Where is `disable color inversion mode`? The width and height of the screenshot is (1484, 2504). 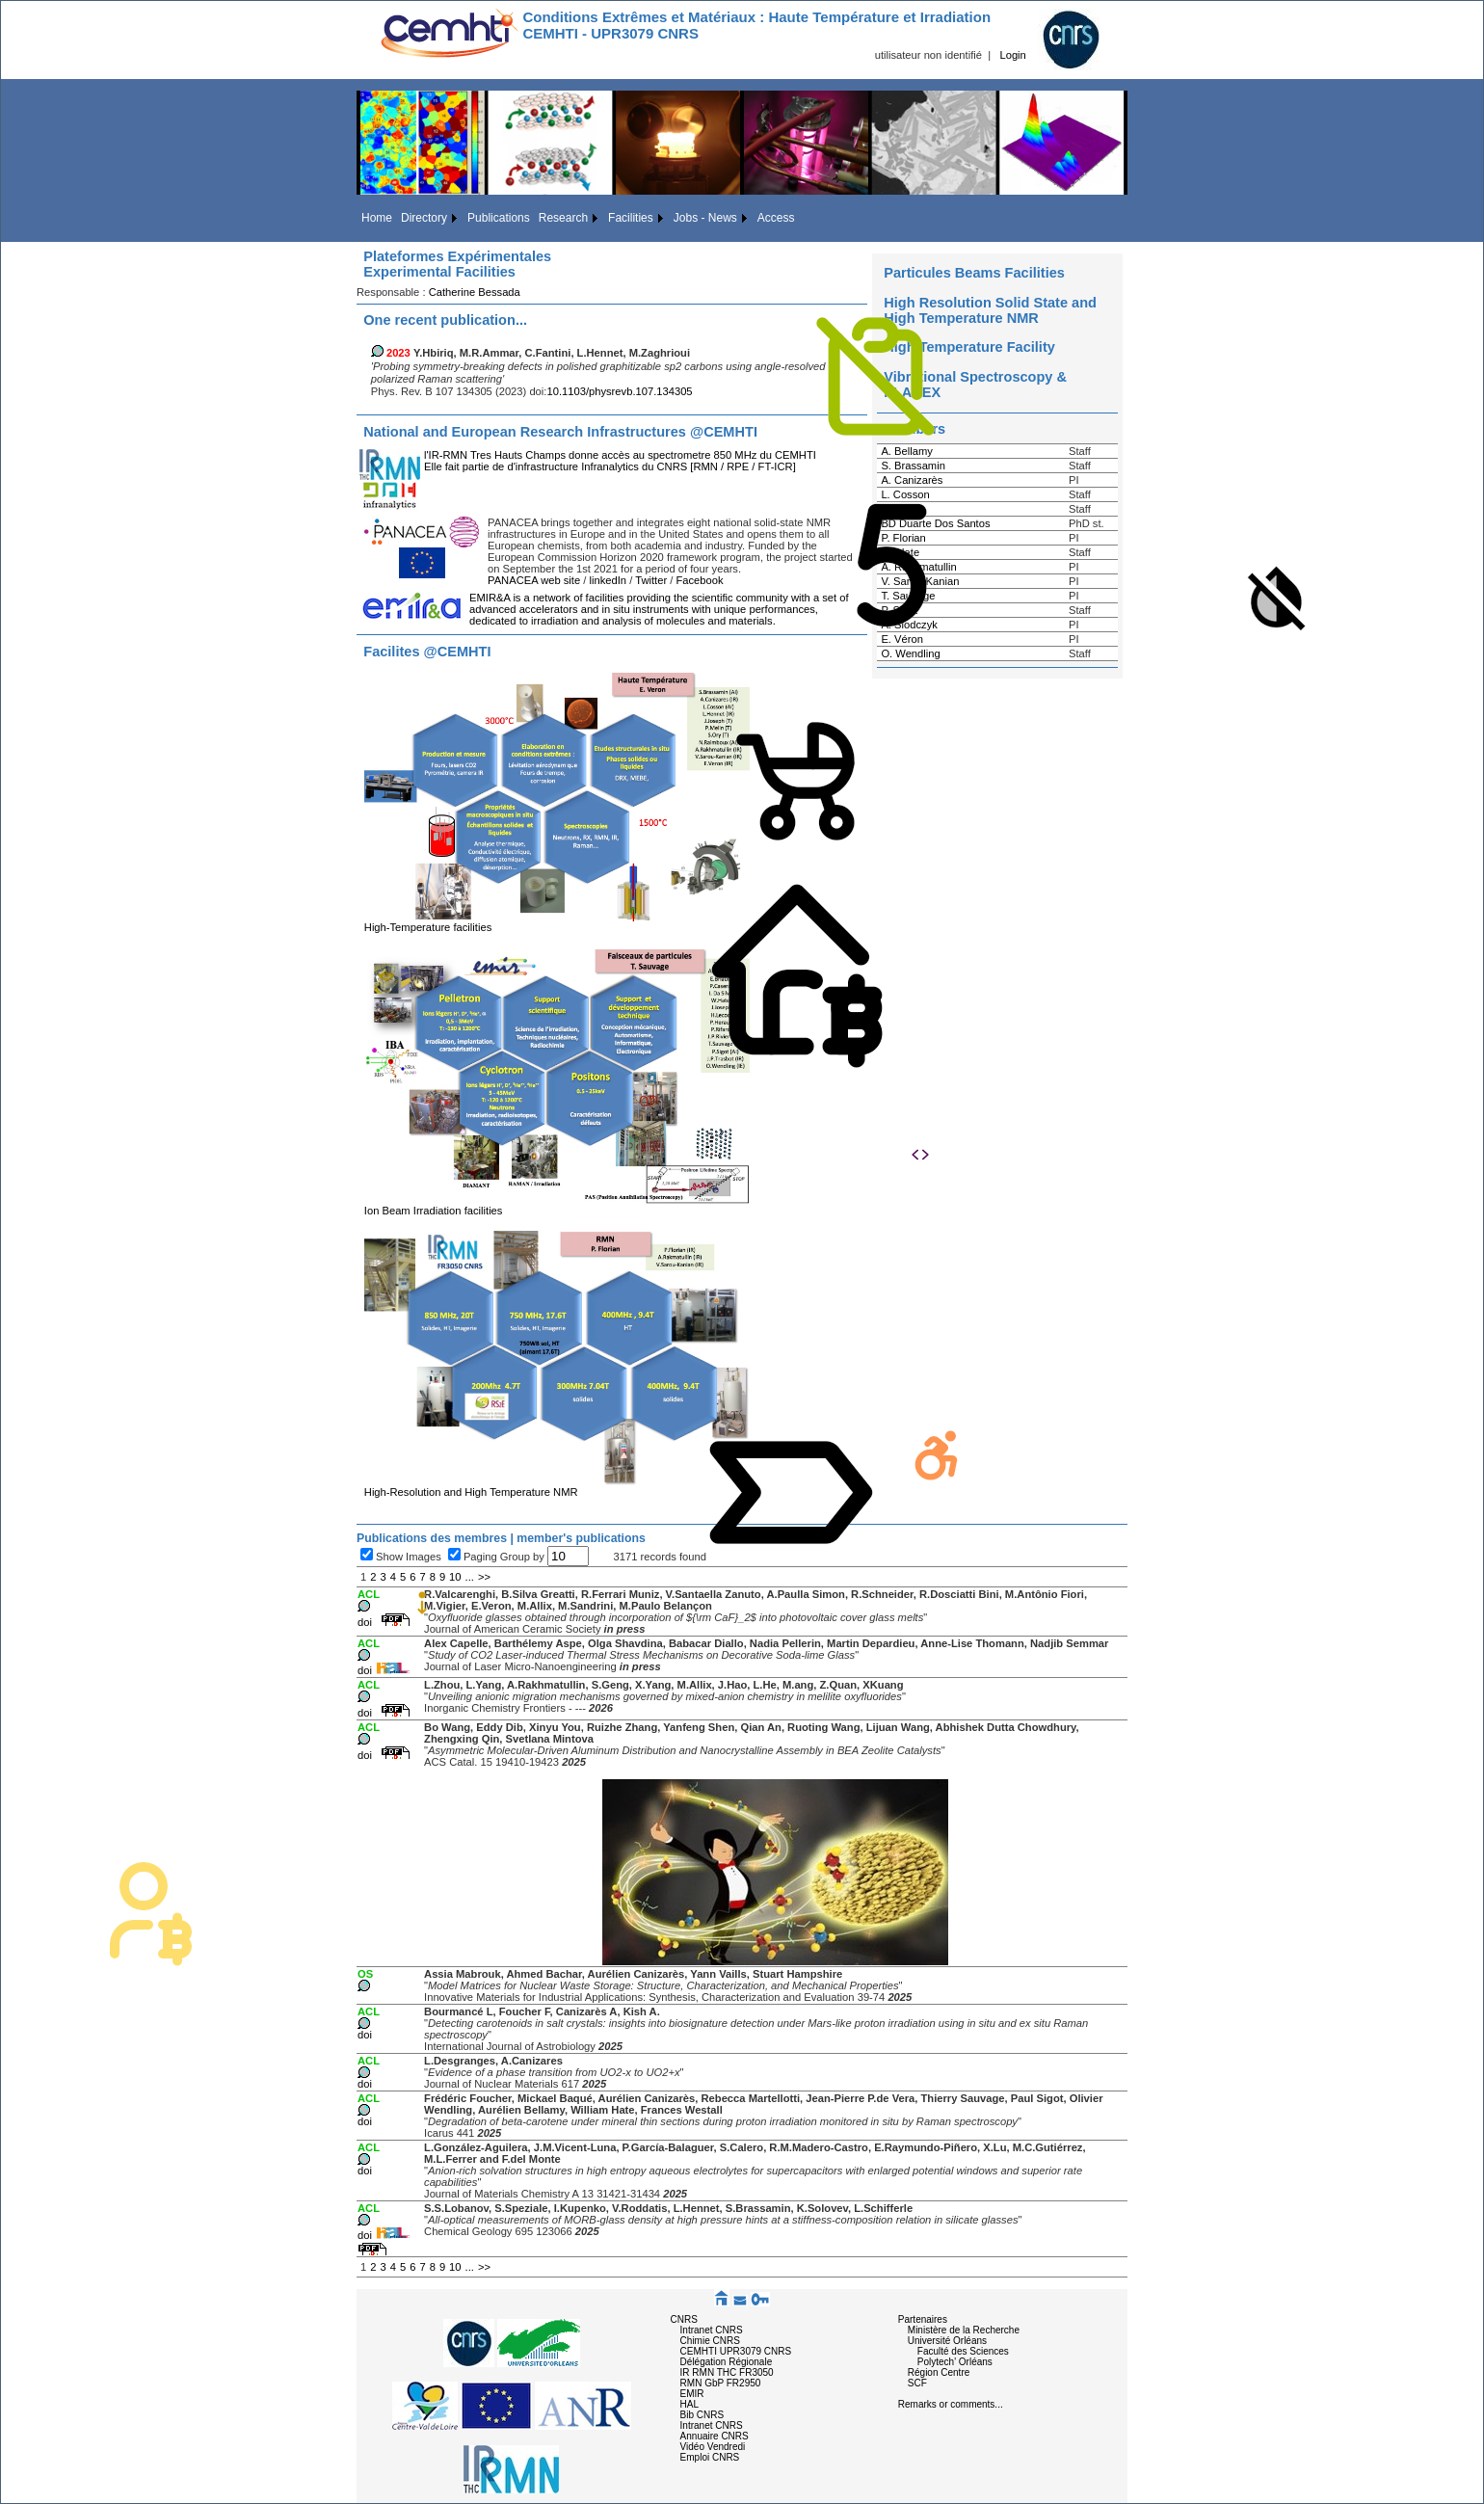 disable color inversion mode is located at coordinates (1276, 597).